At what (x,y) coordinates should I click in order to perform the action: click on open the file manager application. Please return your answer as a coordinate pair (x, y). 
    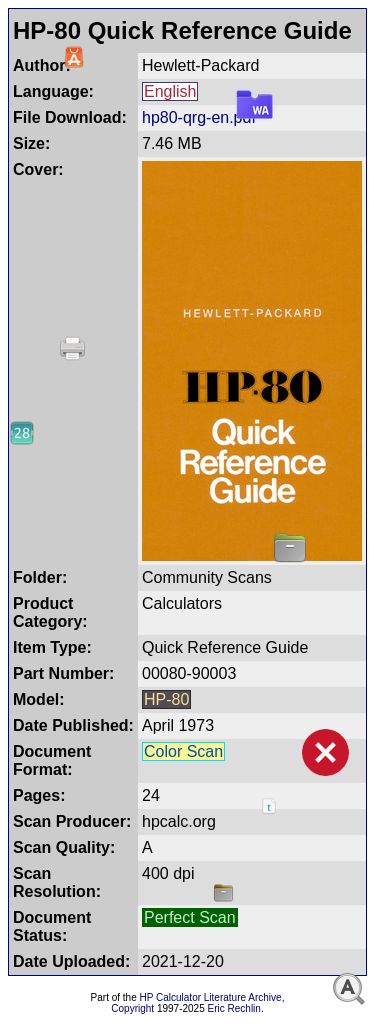
    Looking at the image, I should click on (223, 892).